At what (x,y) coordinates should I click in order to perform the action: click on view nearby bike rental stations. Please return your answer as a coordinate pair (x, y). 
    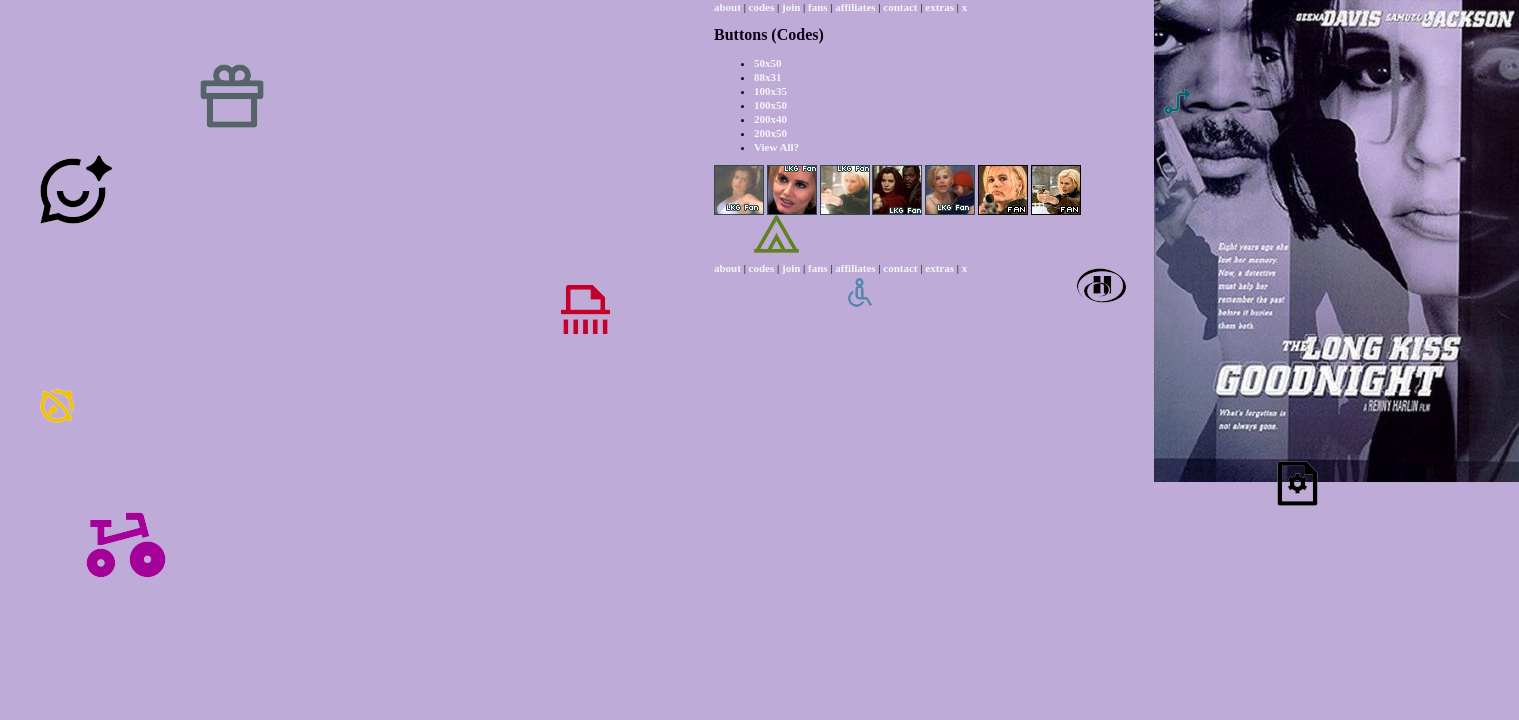
    Looking at the image, I should click on (126, 545).